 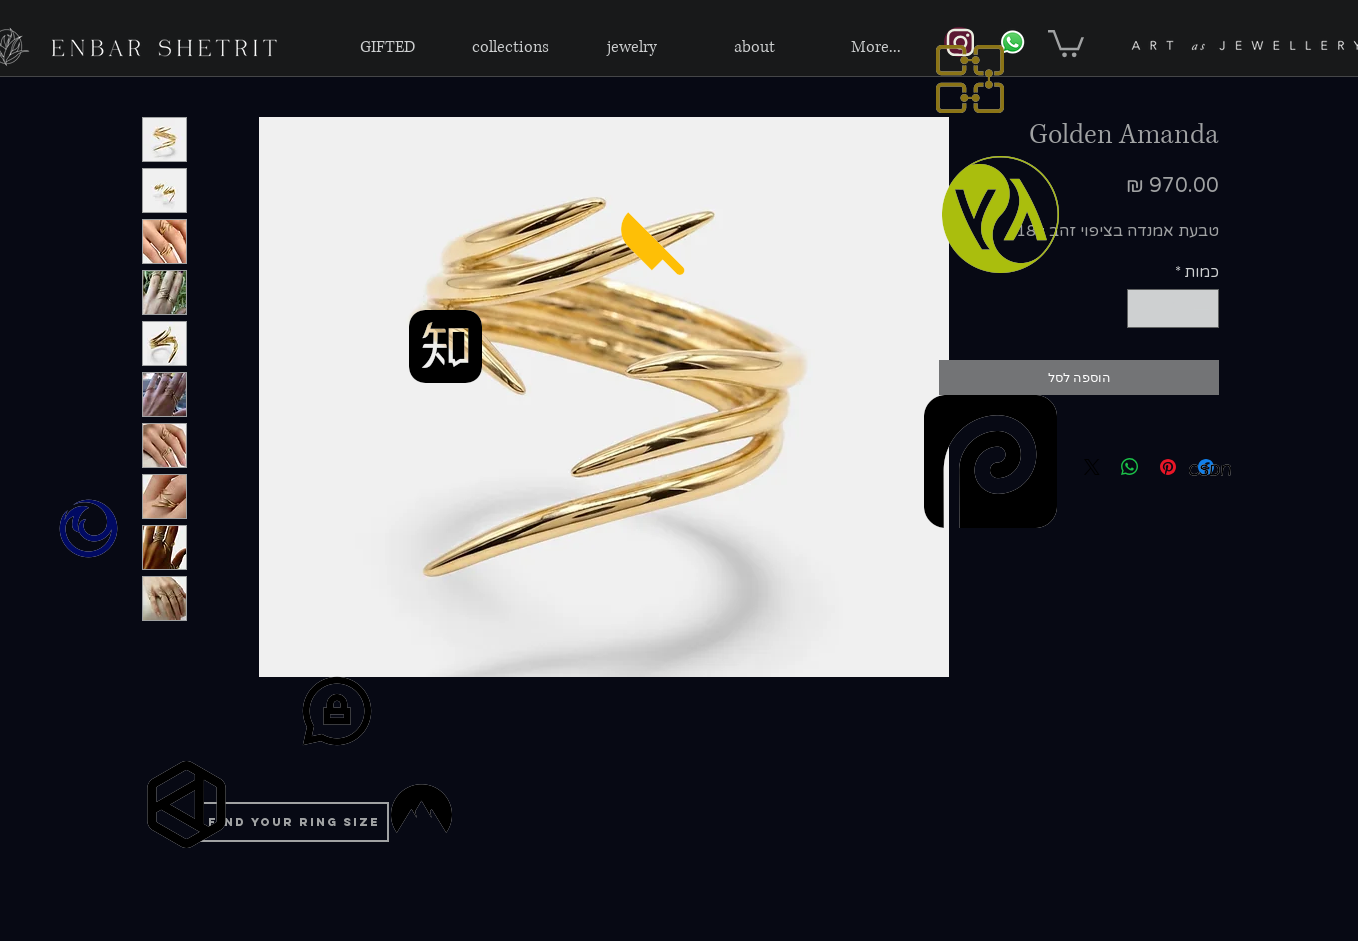 What do you see at coordinates (88, 528) in the screenshot?
I see `open Firefox browser` at bounding box center [88, 528].